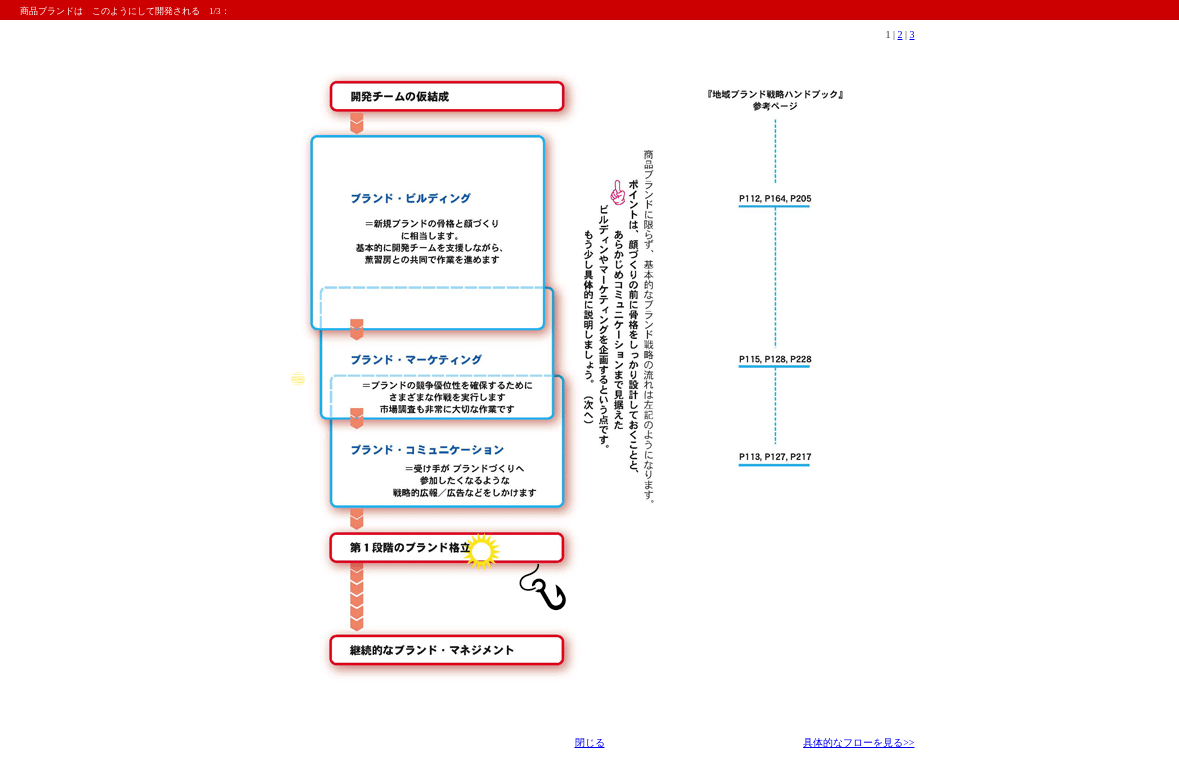 The image size is (1179, 770). Describe the element at coordinates (298, 379) in the screenshot. I see `jupiter planet icon in a space or astronomy app` at that location.